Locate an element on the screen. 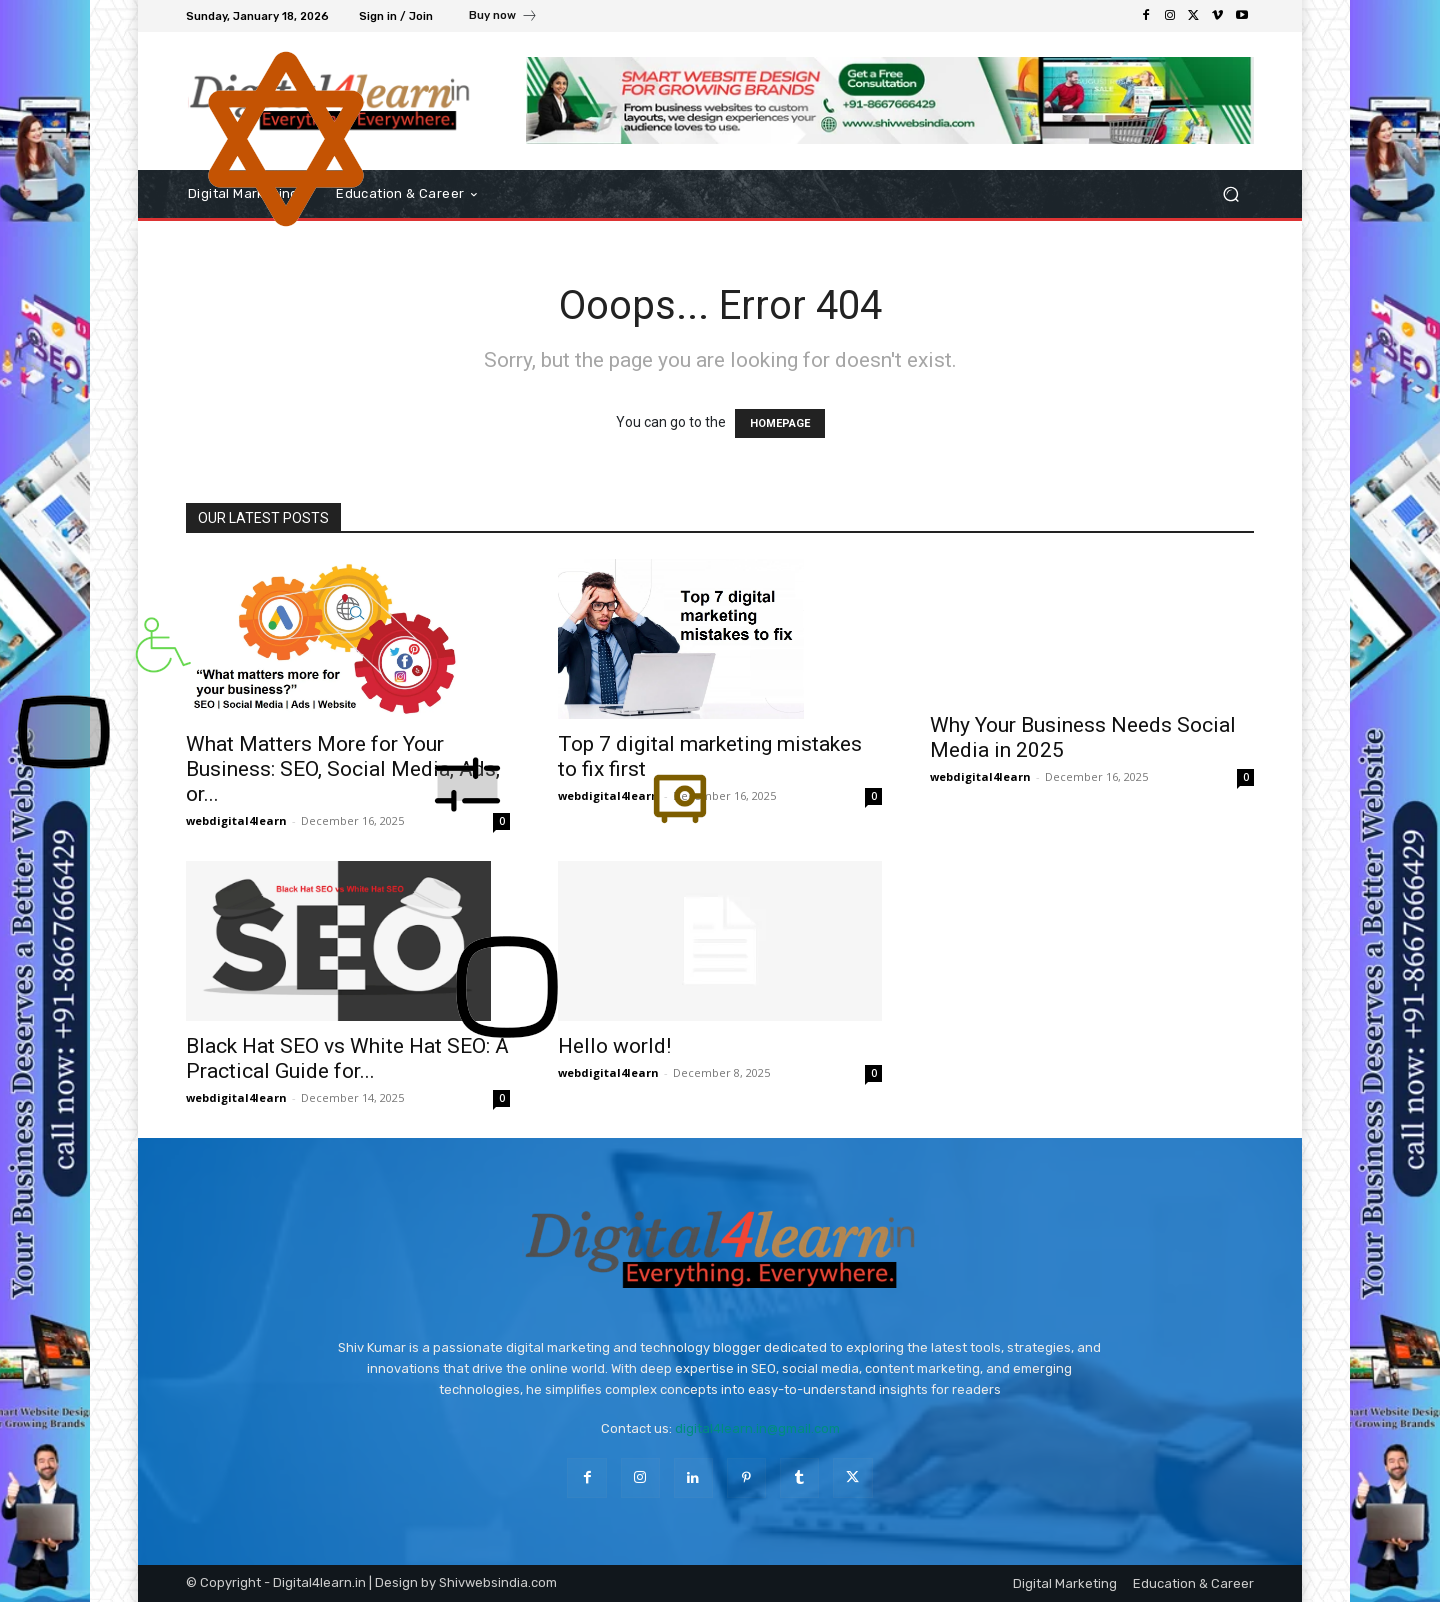 This screenshot has height=1602, width=1440. access secure storage or vault is located at coordinates (680, 797).